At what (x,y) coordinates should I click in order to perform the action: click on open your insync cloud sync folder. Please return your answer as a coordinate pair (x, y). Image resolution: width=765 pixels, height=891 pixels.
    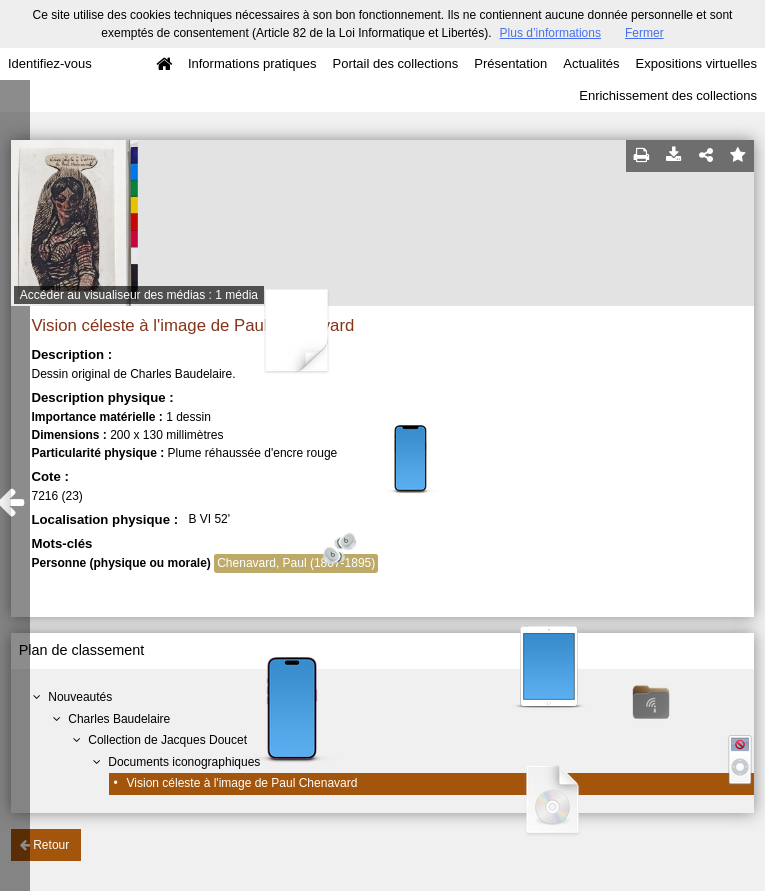
    Looking at the image, I should click on (651, 702).